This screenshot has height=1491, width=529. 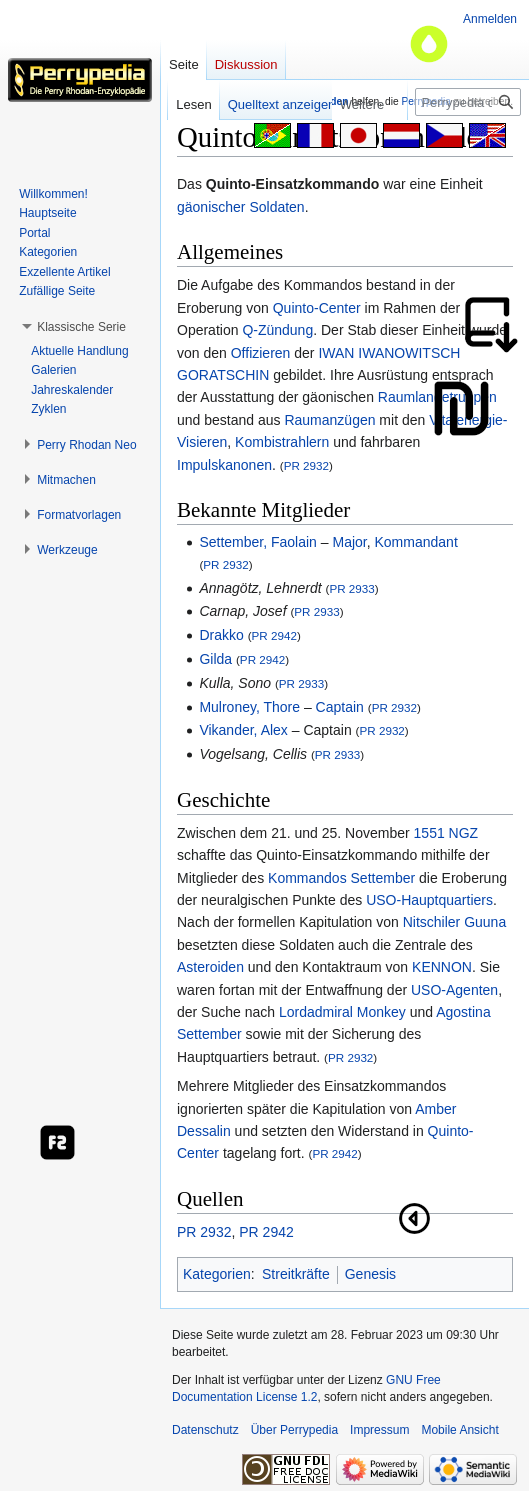 I want to click on indicates Israeli shekel currency, so click(x=461, y=408).